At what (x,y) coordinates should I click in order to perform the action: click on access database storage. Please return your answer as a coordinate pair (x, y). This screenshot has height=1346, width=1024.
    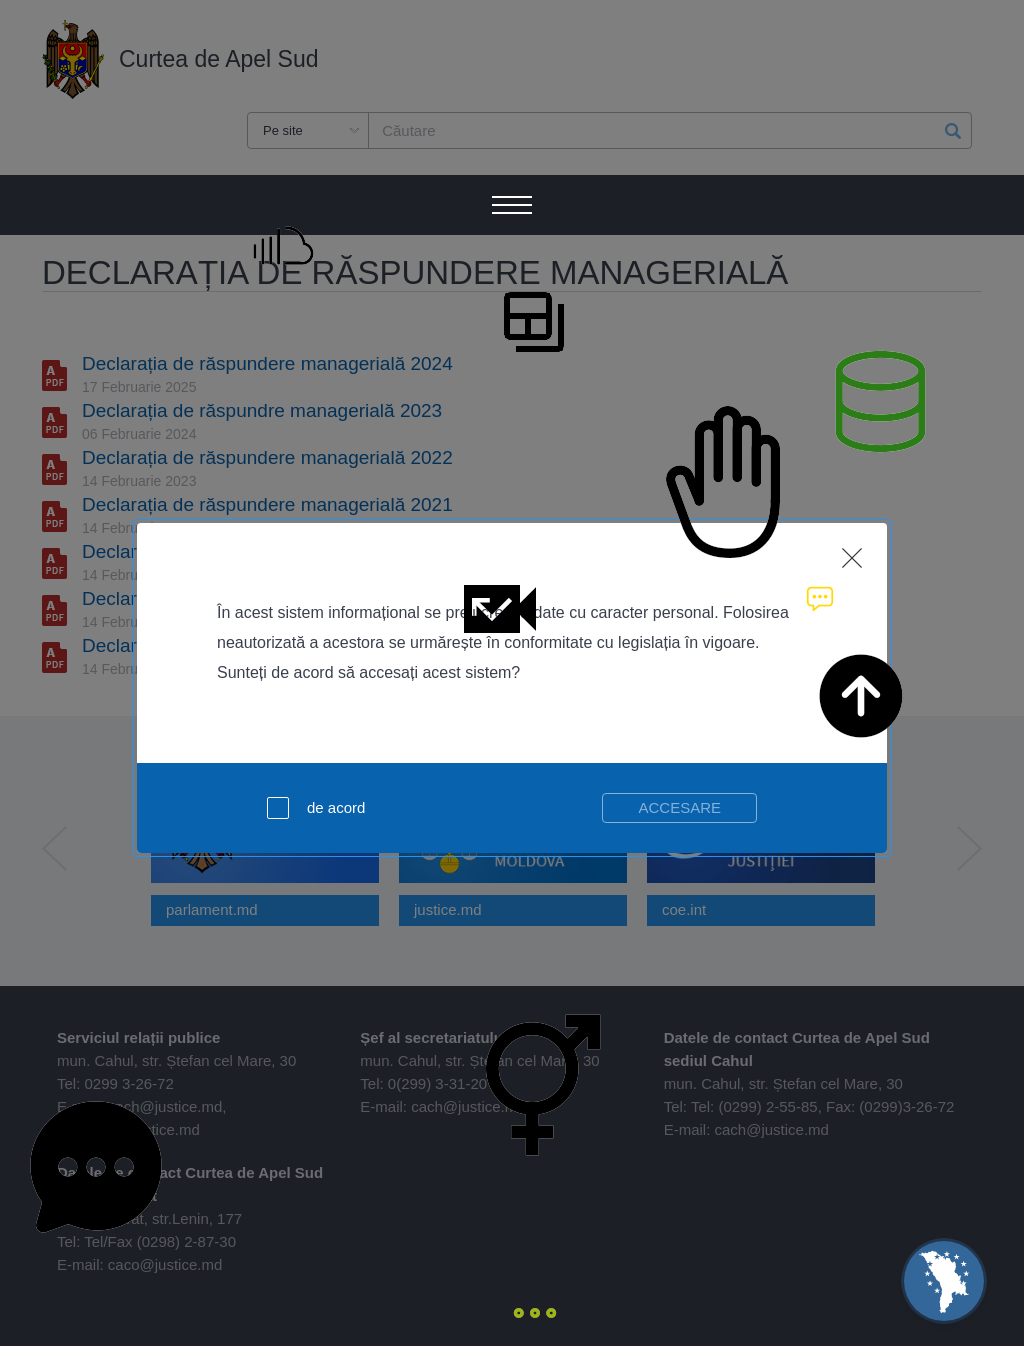
    Looking at the image, I should click on (880, 401).